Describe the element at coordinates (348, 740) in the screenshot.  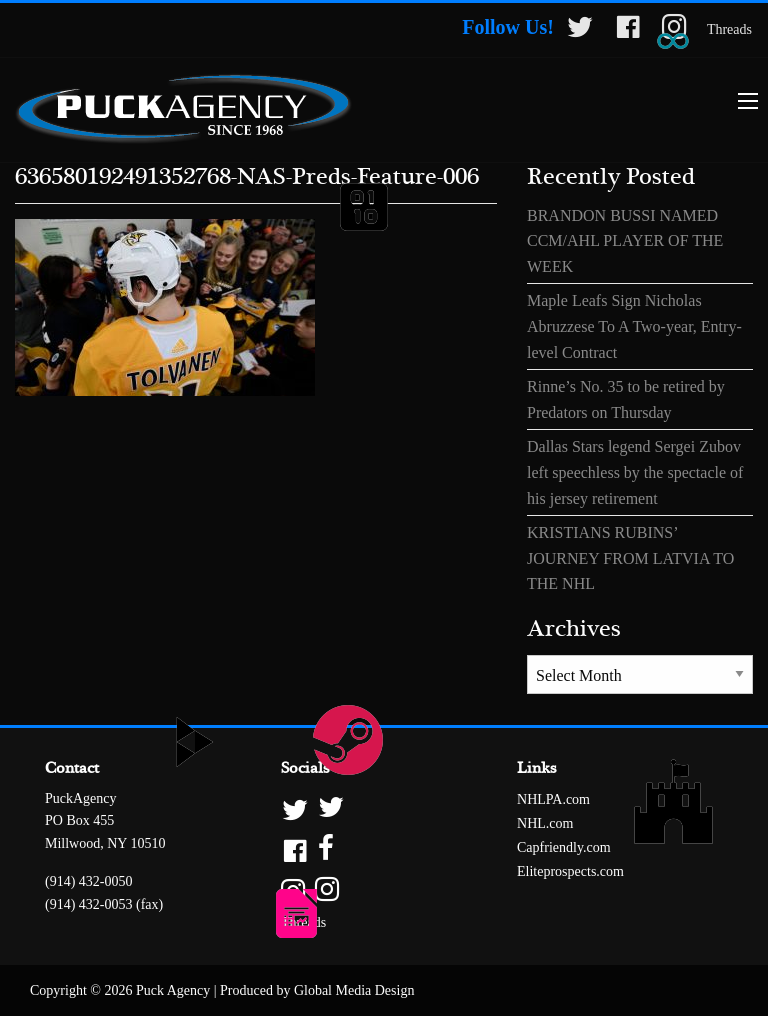
I see `open Steam gaming platform` at that location.